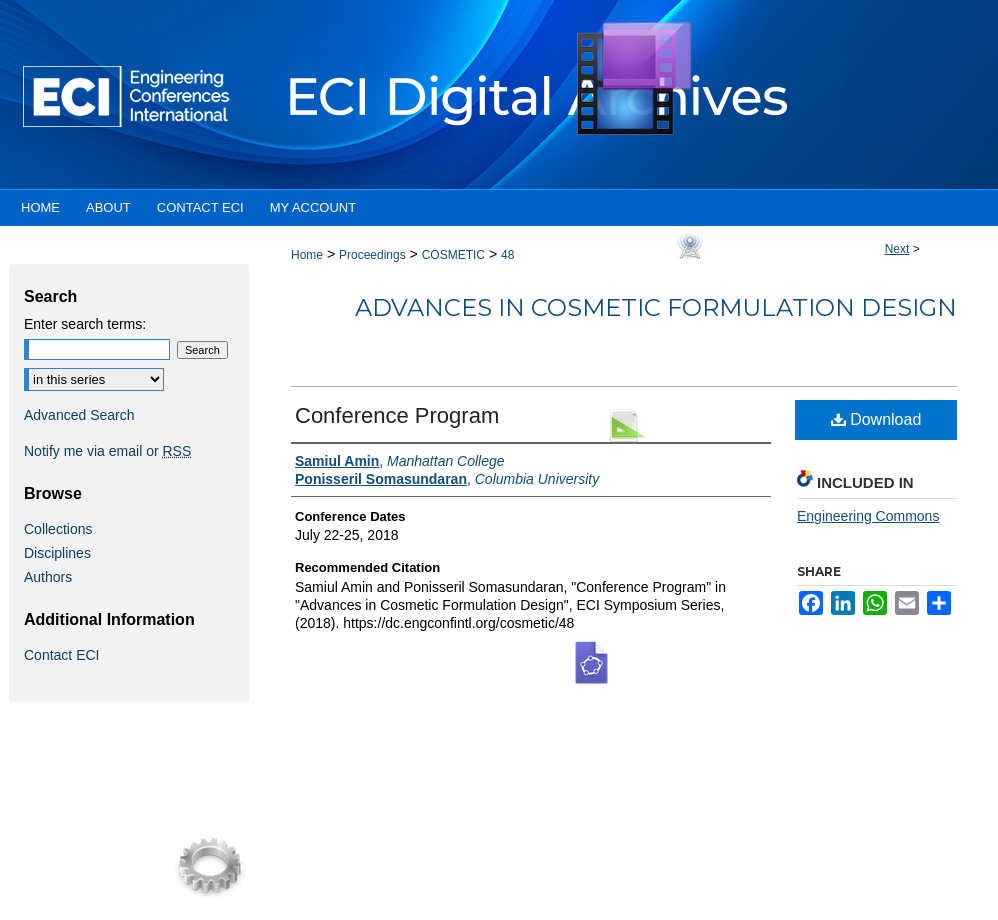 Image resolution: width=998 pixels, height=920 pixels. Describe the element at coordinates (690, 246) in the screenshot. I see `indicates wireless network connectivity status` at that location.